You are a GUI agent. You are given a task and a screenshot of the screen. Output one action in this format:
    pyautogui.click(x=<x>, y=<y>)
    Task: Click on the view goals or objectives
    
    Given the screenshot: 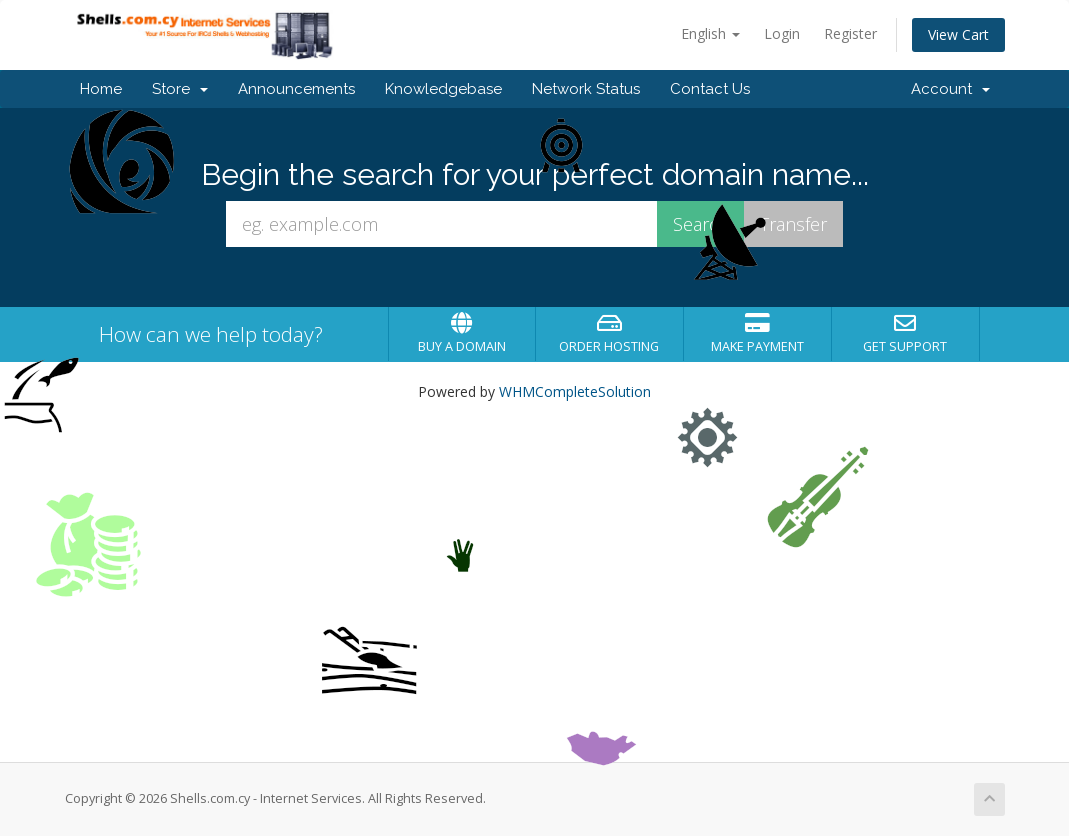 What is the action you would take?
    pyautogui.click(x=561, y=145)
    